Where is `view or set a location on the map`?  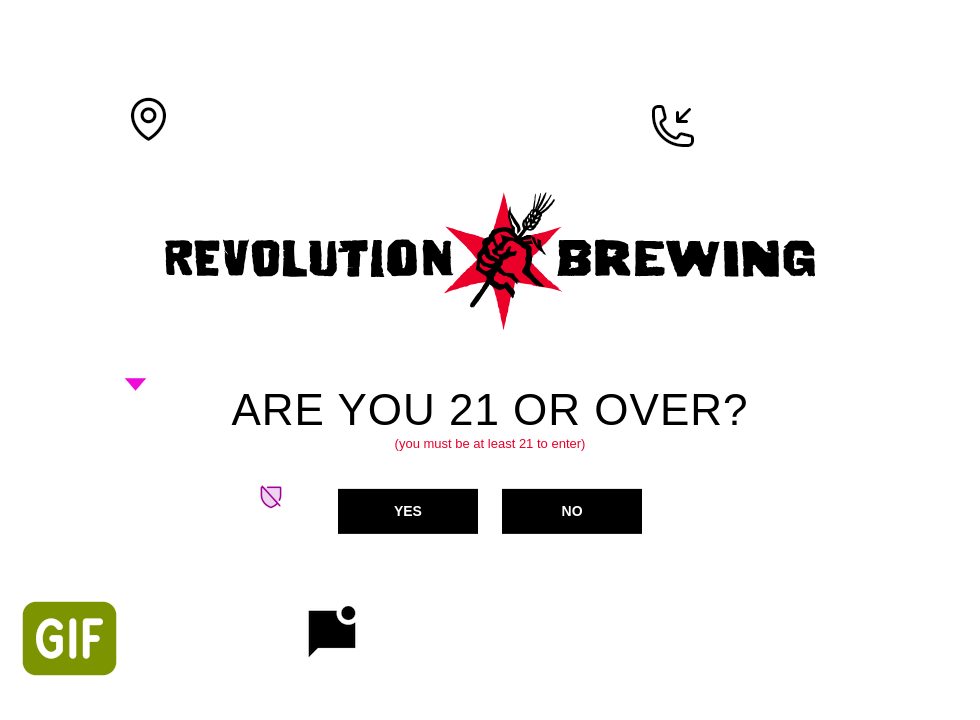
view or set a location on the map is located at coordinates (148, 118).